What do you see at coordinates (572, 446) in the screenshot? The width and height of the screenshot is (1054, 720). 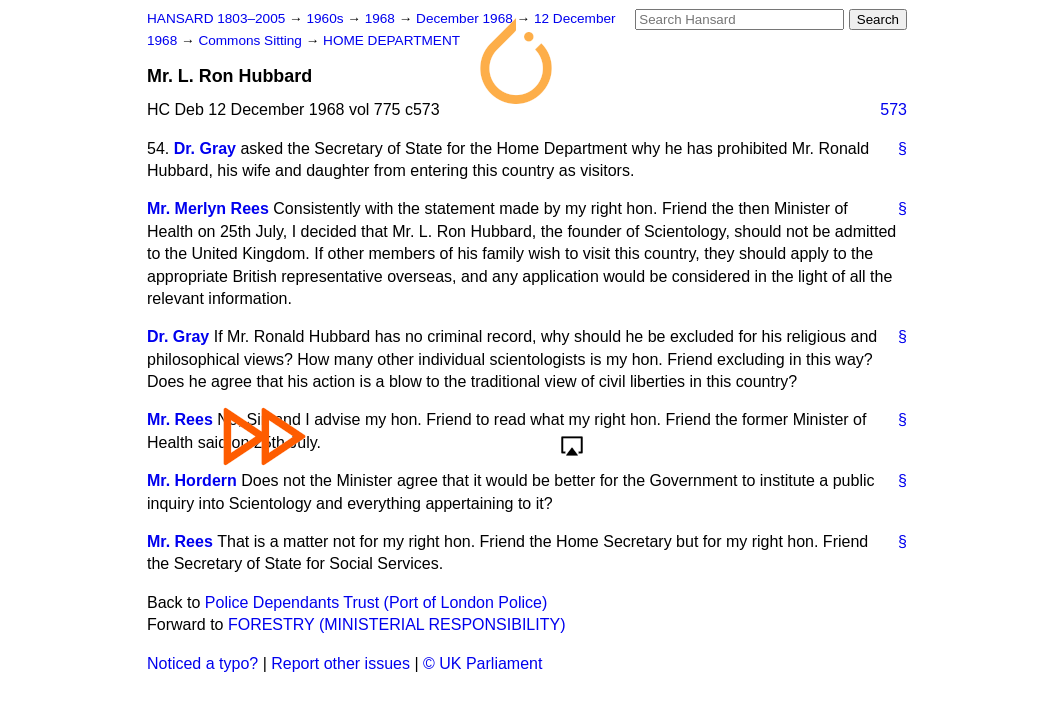 I see `stream content to an airplay-enabled device` at bounding box center [572, 446].